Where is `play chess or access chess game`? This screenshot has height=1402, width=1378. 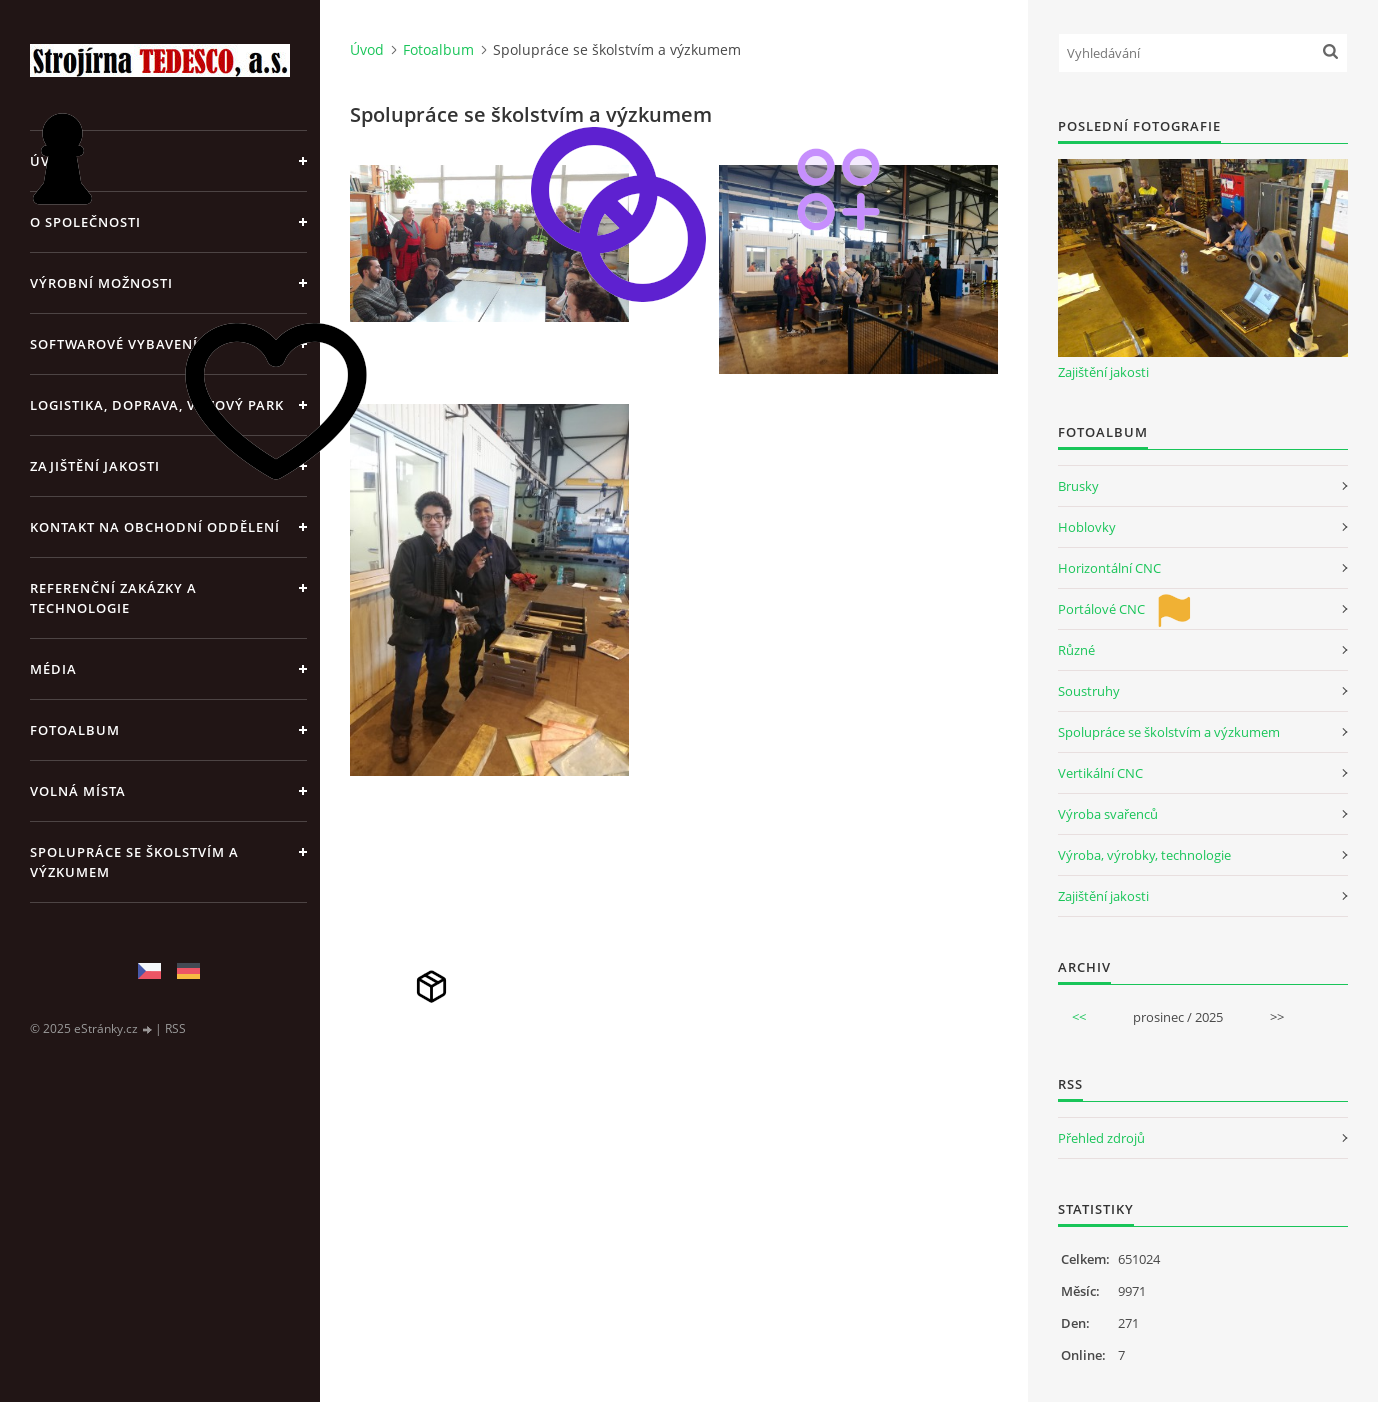 play chess or access chess game is located at coordinates (62, 161).